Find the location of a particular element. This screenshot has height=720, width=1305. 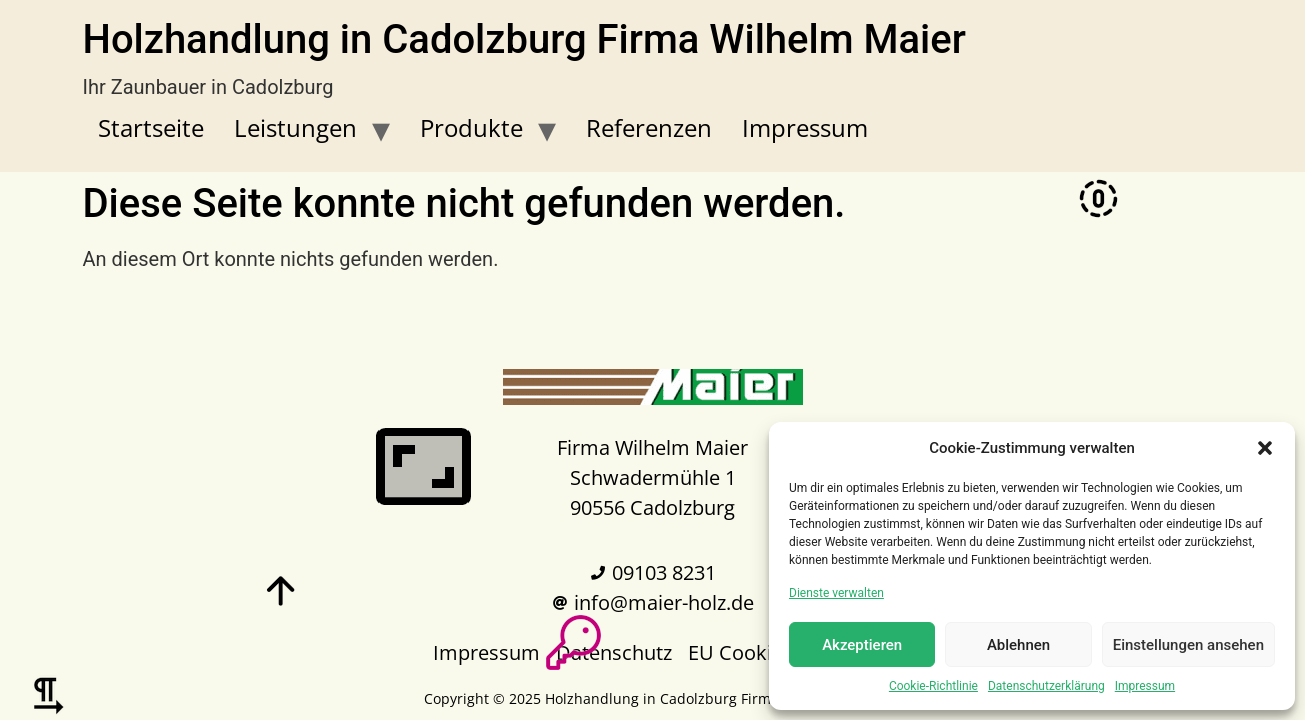

set text direction to left-to-right is located at coordinates (47, 696).